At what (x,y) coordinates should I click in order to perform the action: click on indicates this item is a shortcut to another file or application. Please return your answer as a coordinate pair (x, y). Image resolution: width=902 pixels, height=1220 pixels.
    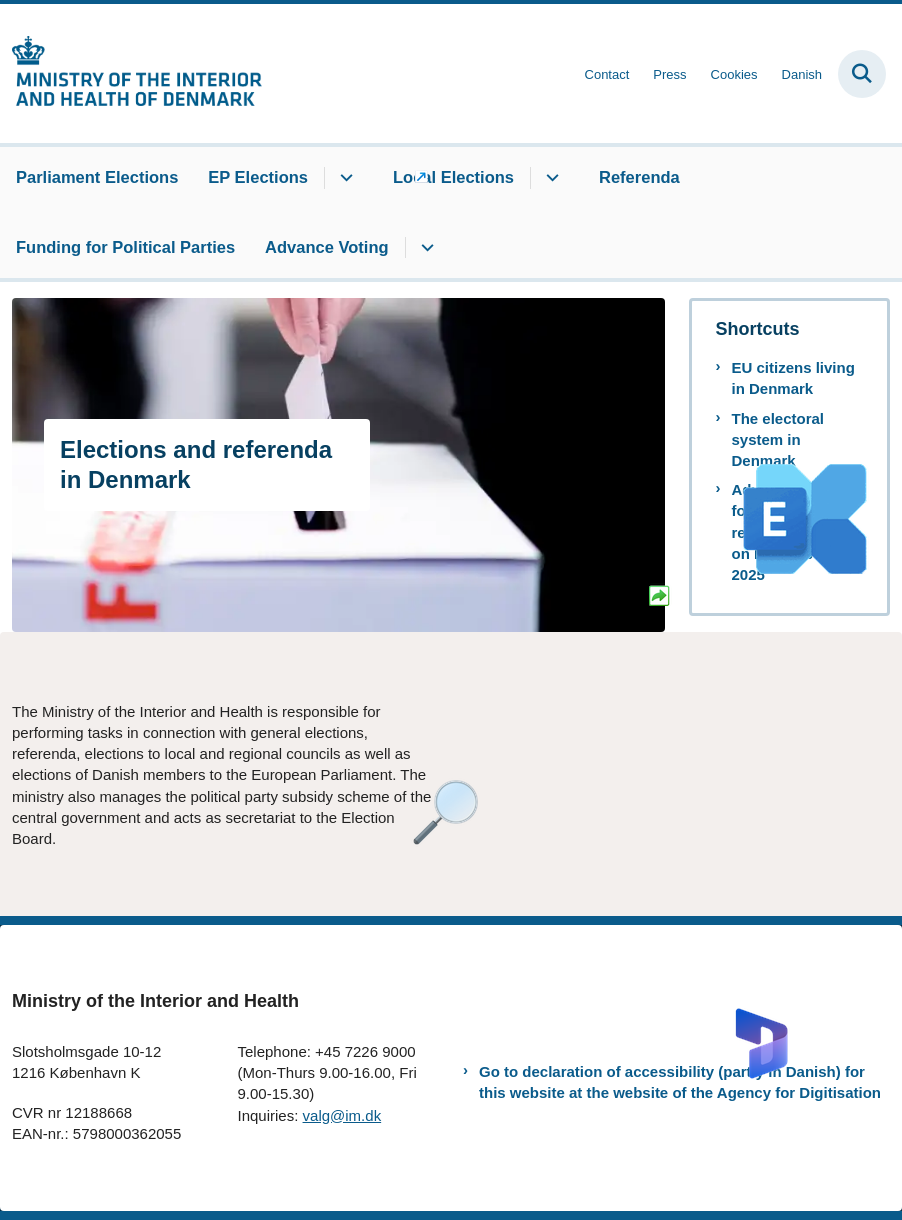
    Looking at the image, I should click on (431, 167).